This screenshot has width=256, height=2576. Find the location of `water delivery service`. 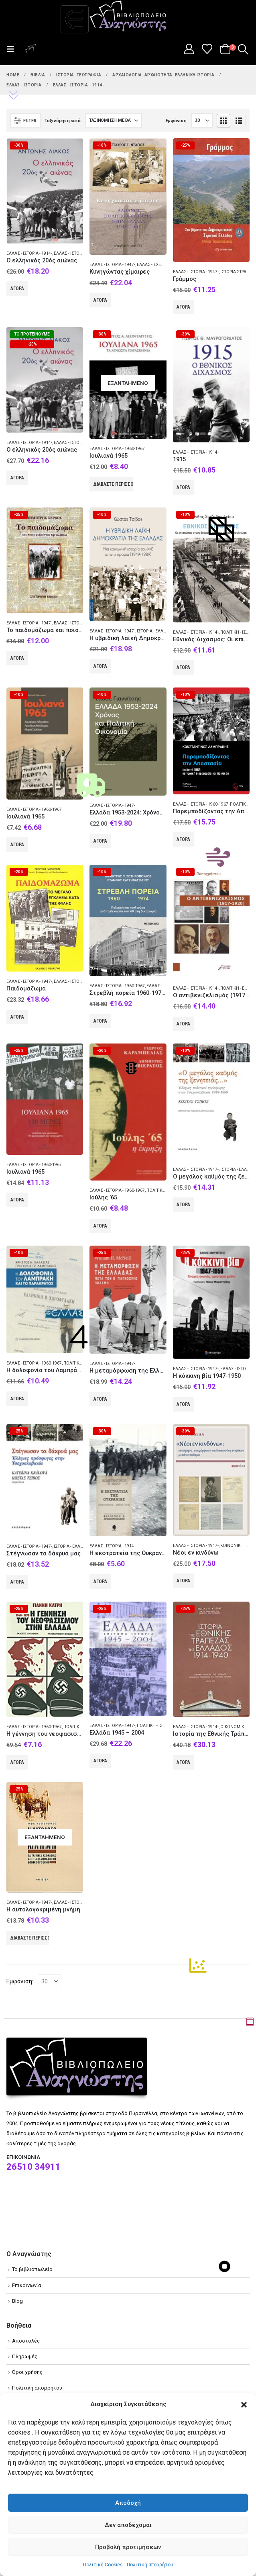

water delivery service is located at coordinates (91, 784).